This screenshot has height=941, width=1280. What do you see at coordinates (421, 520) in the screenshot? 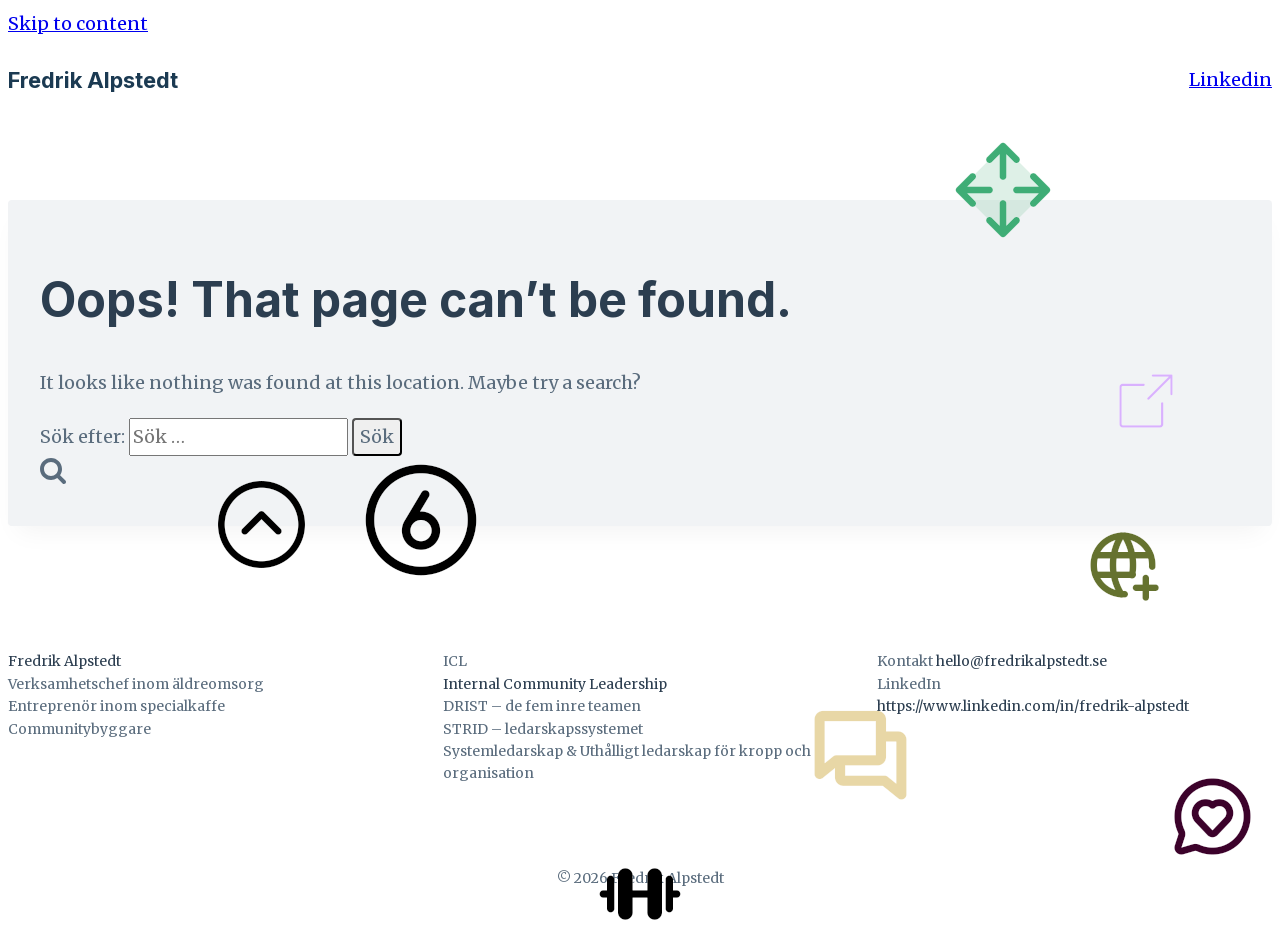
I see `indicates step six in a multi-step process` at bounding box center [421, 520].